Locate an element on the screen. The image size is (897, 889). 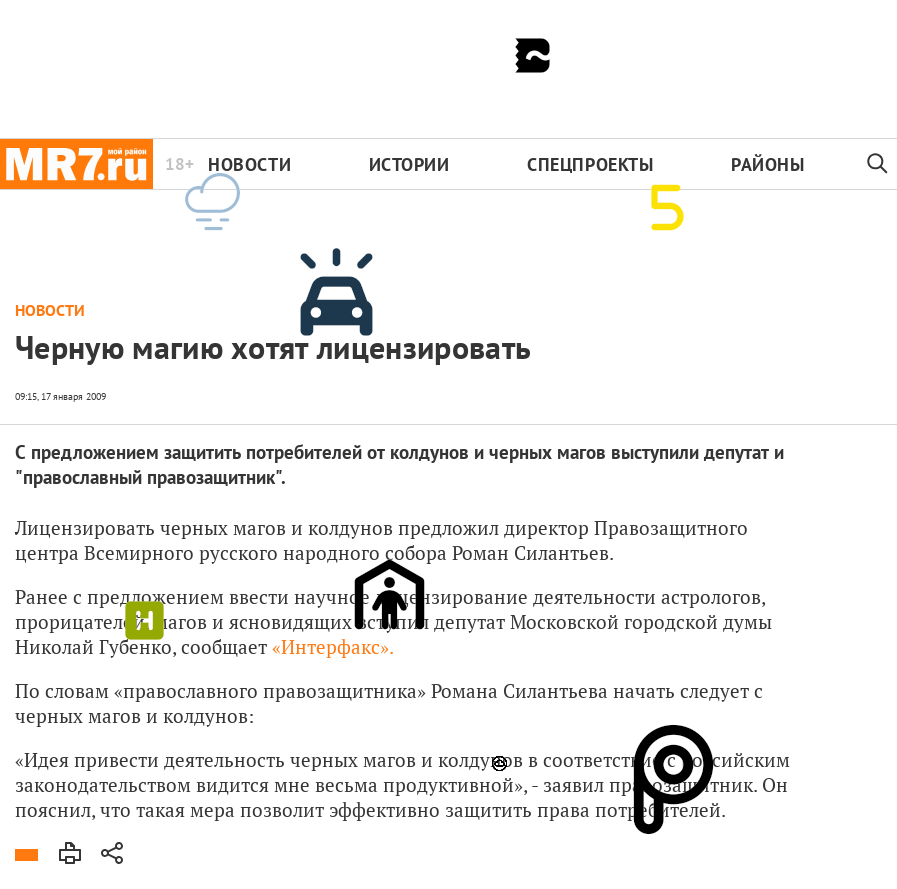
indicates a hospital or medical facility nearby is located at coordinates (144, 620).